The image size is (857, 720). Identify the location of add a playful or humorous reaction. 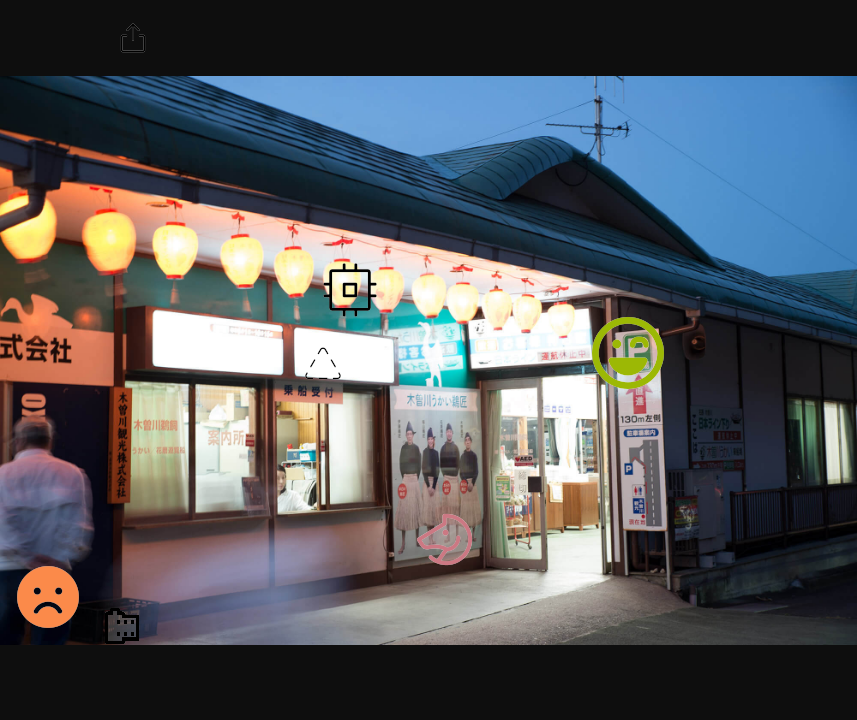
(628, 353).